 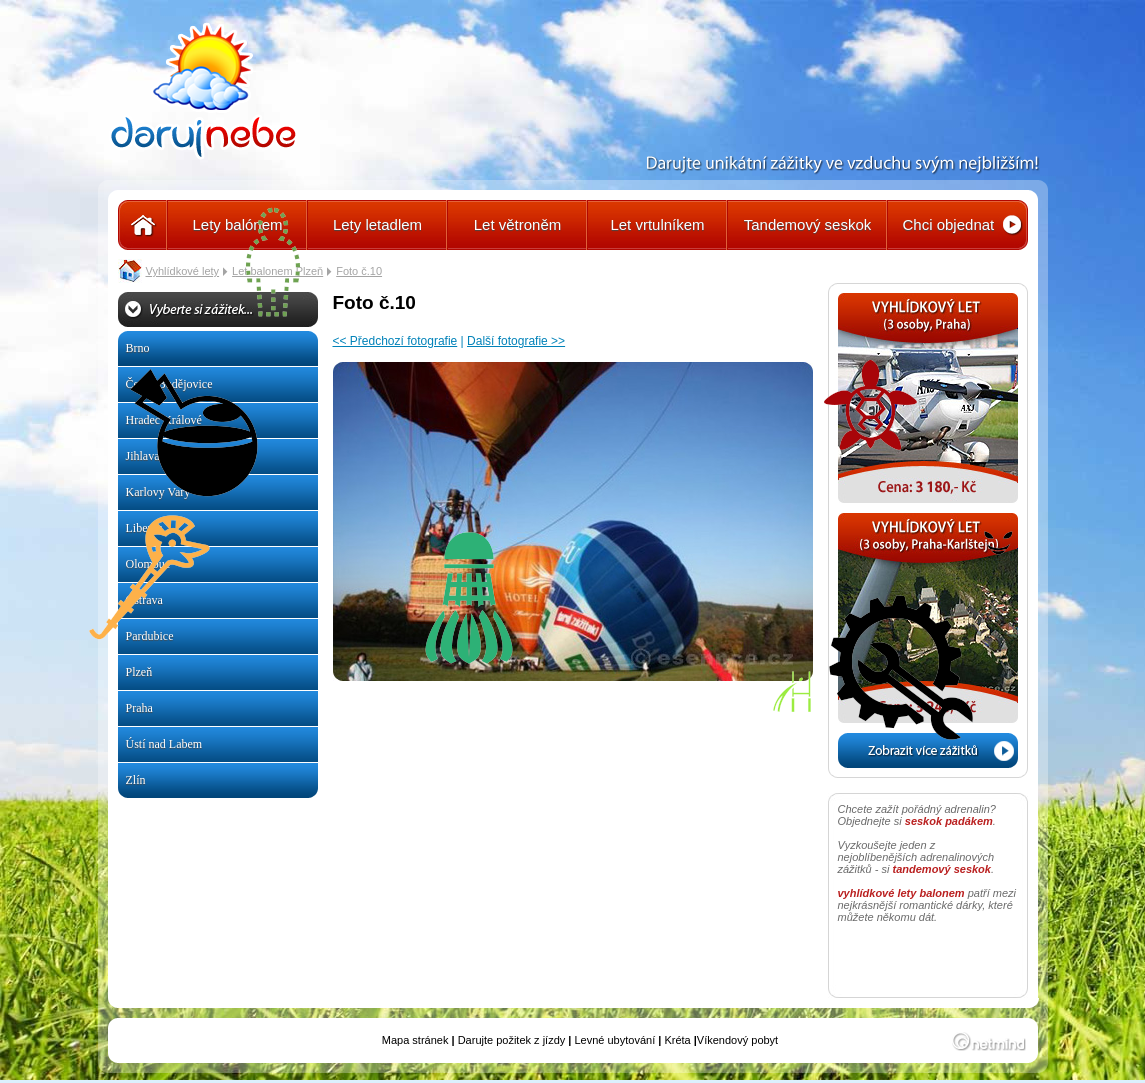 I want to click on indicates a successful rugby conversion kick, so click(x=793, y=692).